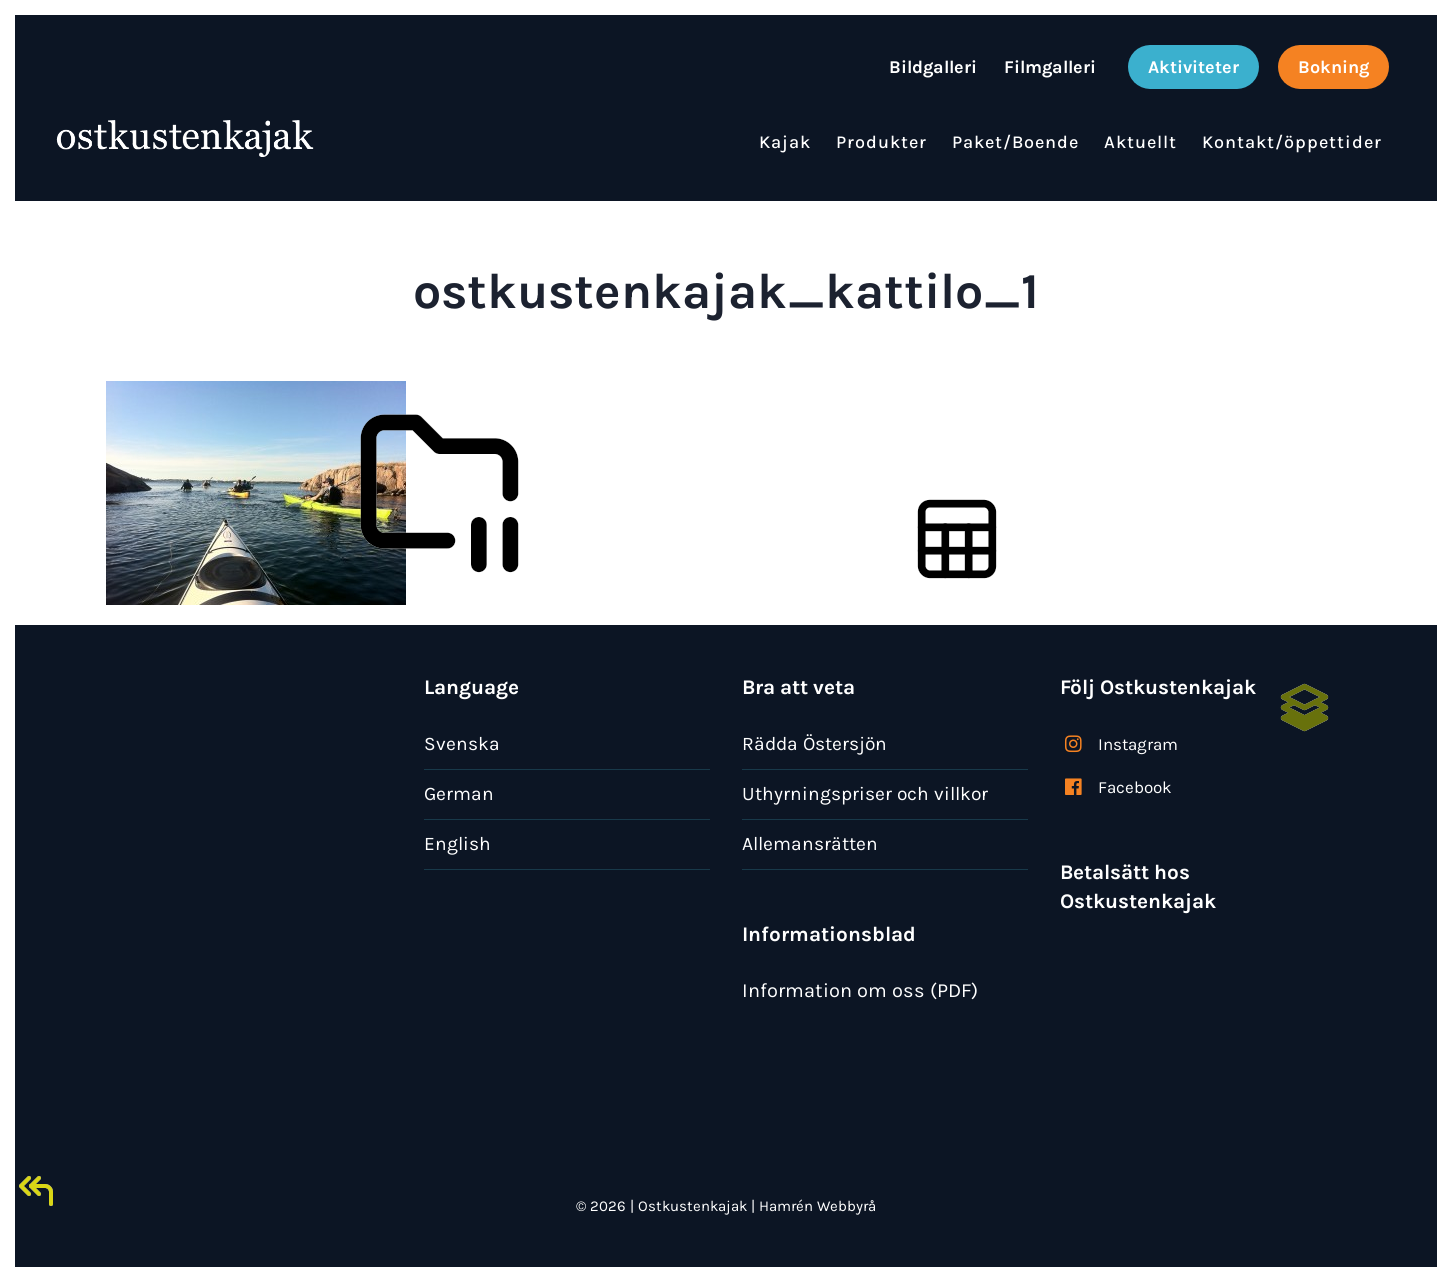  Describe the element at coordinates (439, 485) in the screenshot. I see `pause folder sync or backup` at that location.